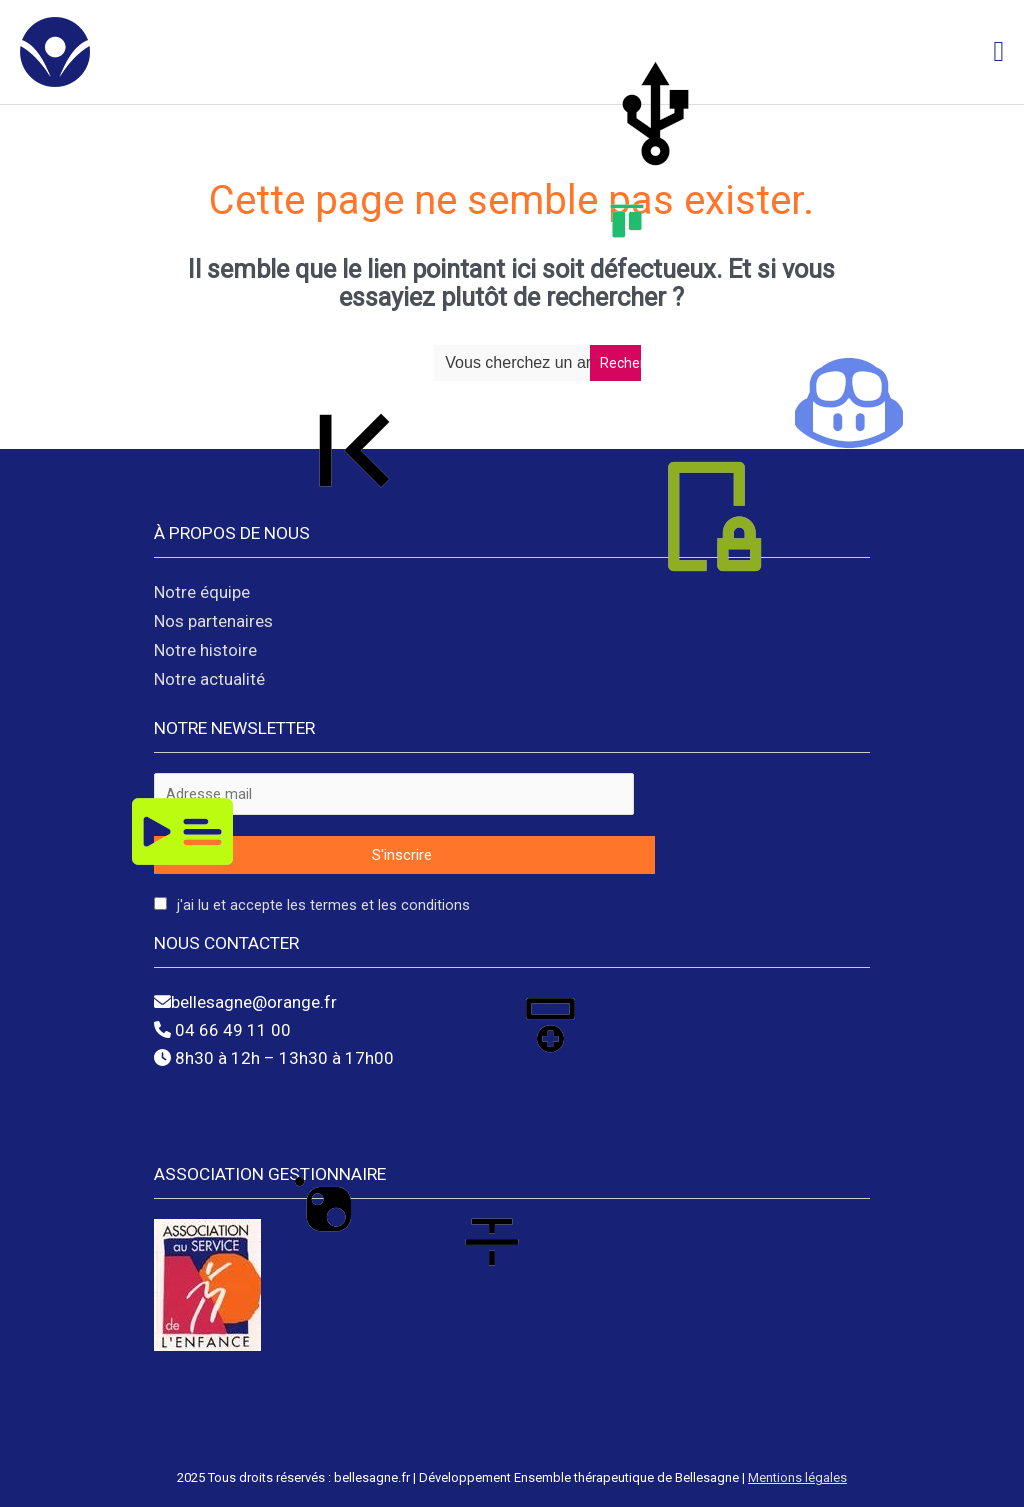 The image size is (1024, 1507). I want to click on connect a USB device, so click(655, 113).